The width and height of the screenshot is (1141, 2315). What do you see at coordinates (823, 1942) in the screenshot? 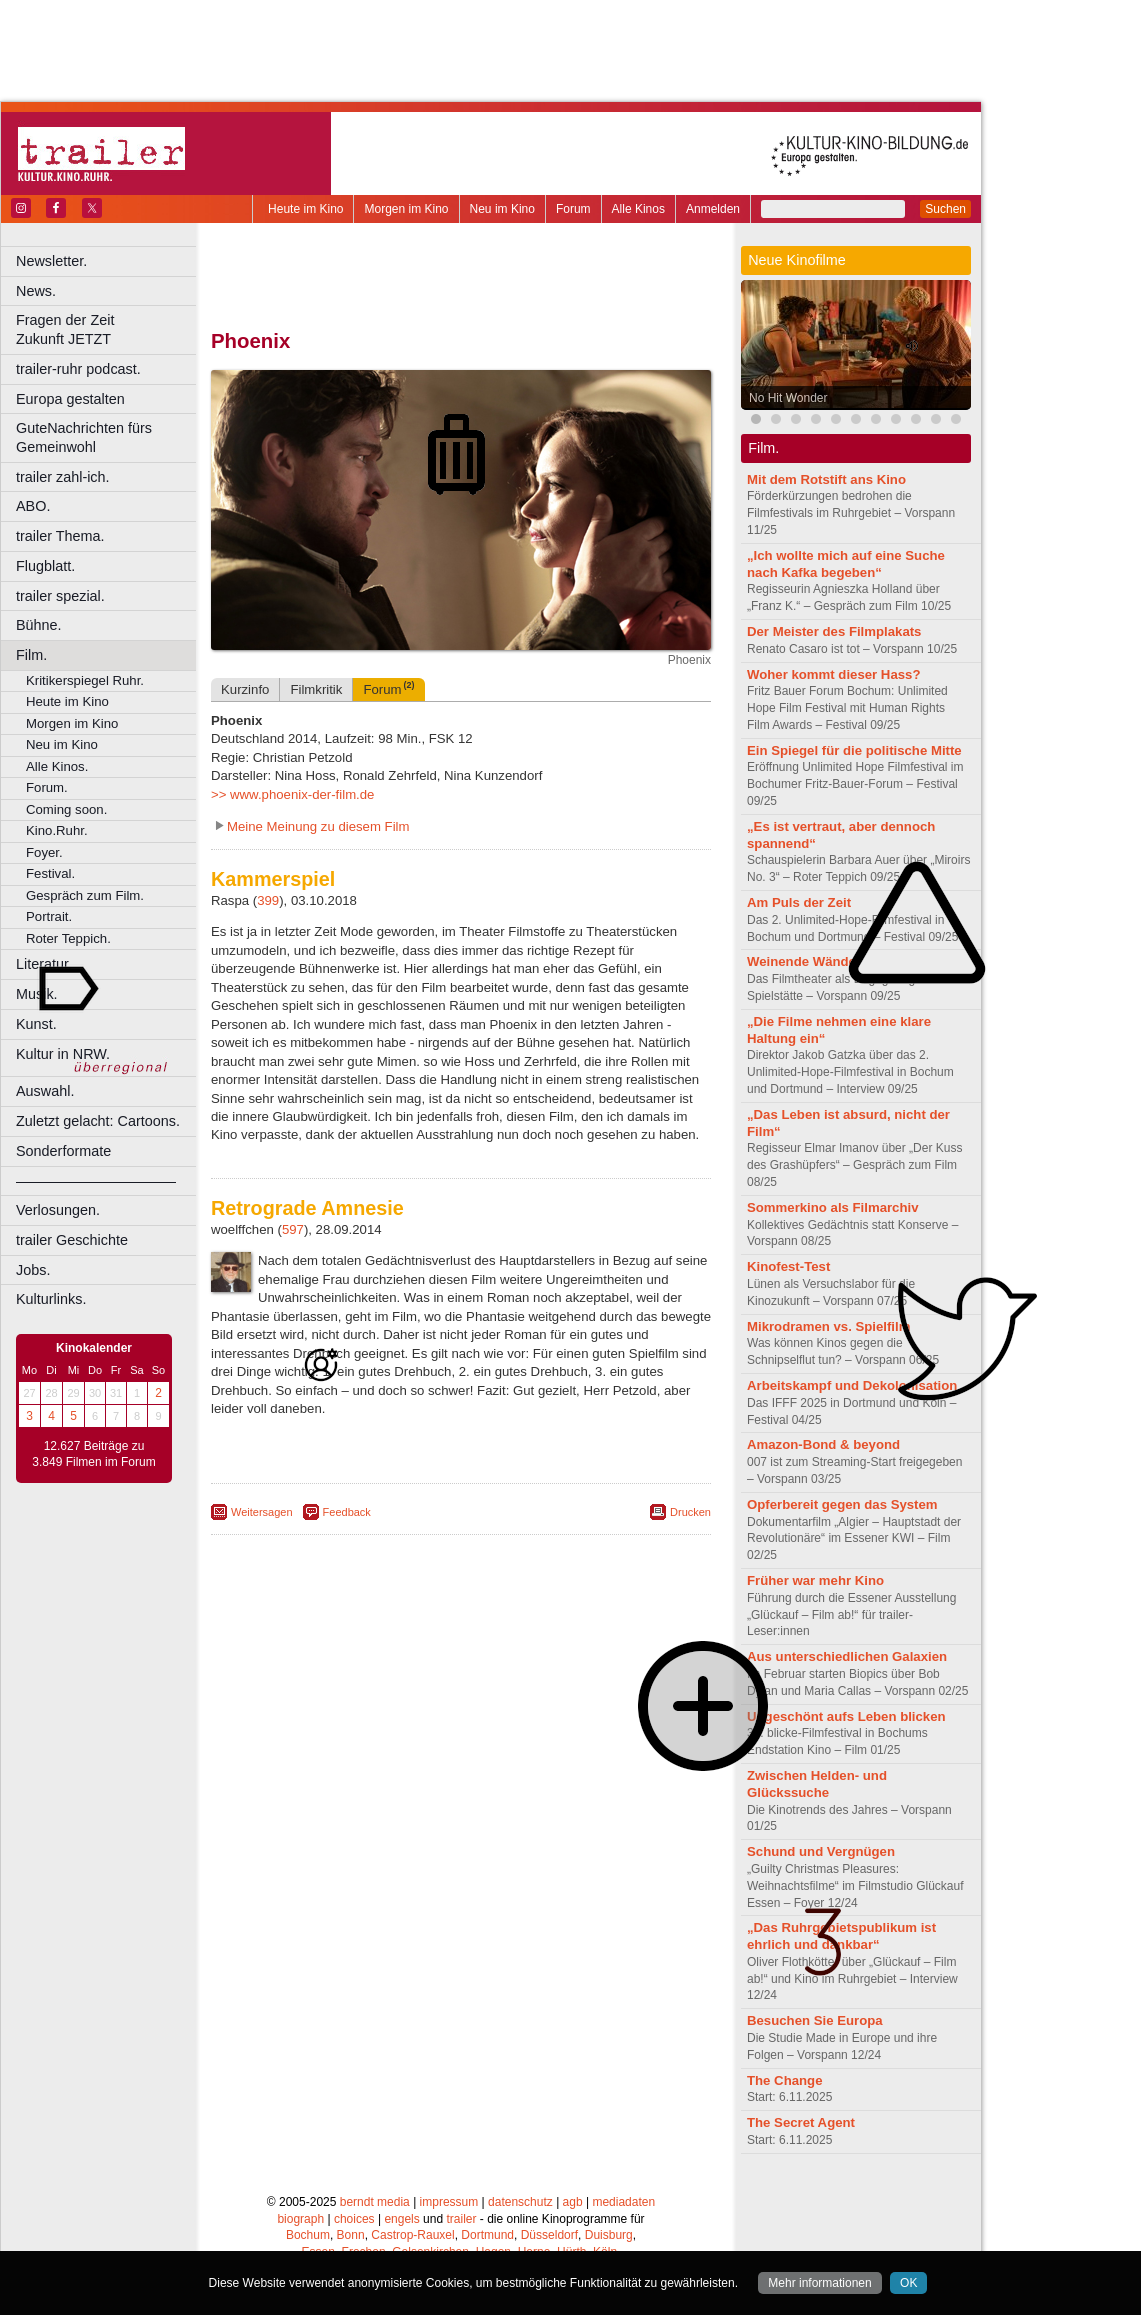
I see `indicates step three in a multi-step process` at bounding box center [823, 1942].